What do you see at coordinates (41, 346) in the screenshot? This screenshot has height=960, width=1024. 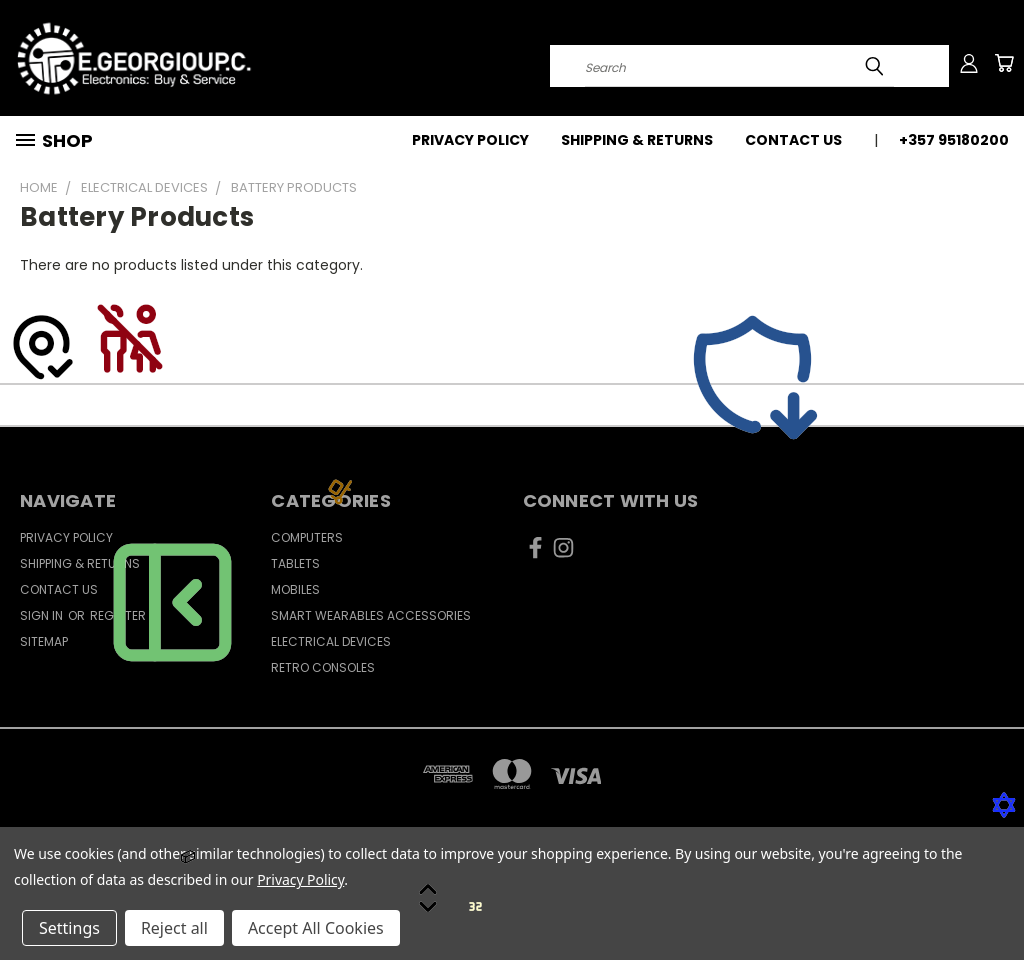 I see `confirm or verify a location` at bounding box center [41, 346].